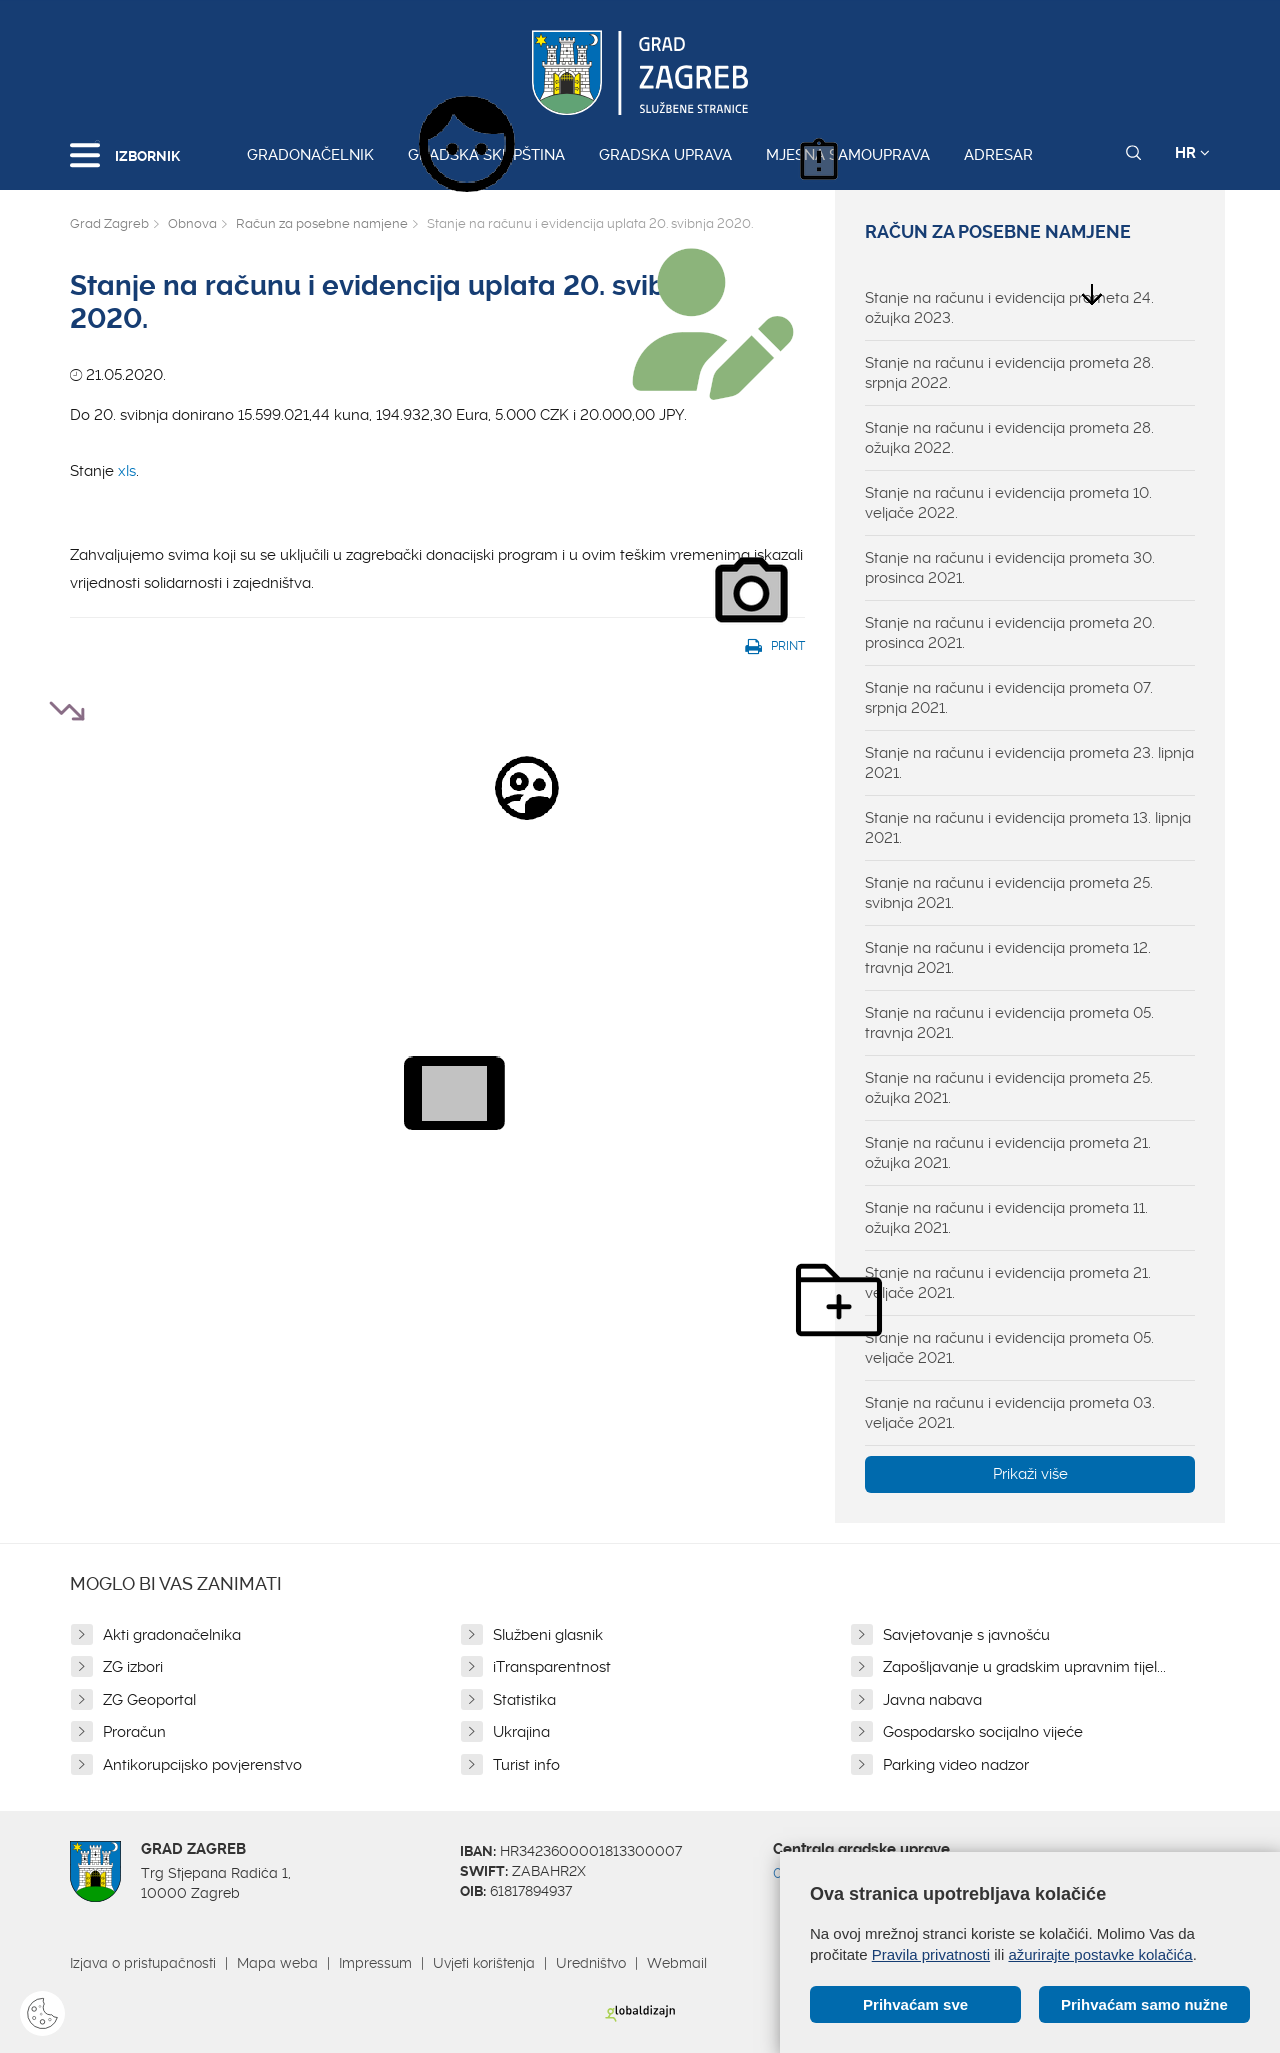 This screenshot has width=1280, height=2053. Describe the element at coordinates (454, 1093) in the screenshot. I see `switch to tablet view or layout` at that location.